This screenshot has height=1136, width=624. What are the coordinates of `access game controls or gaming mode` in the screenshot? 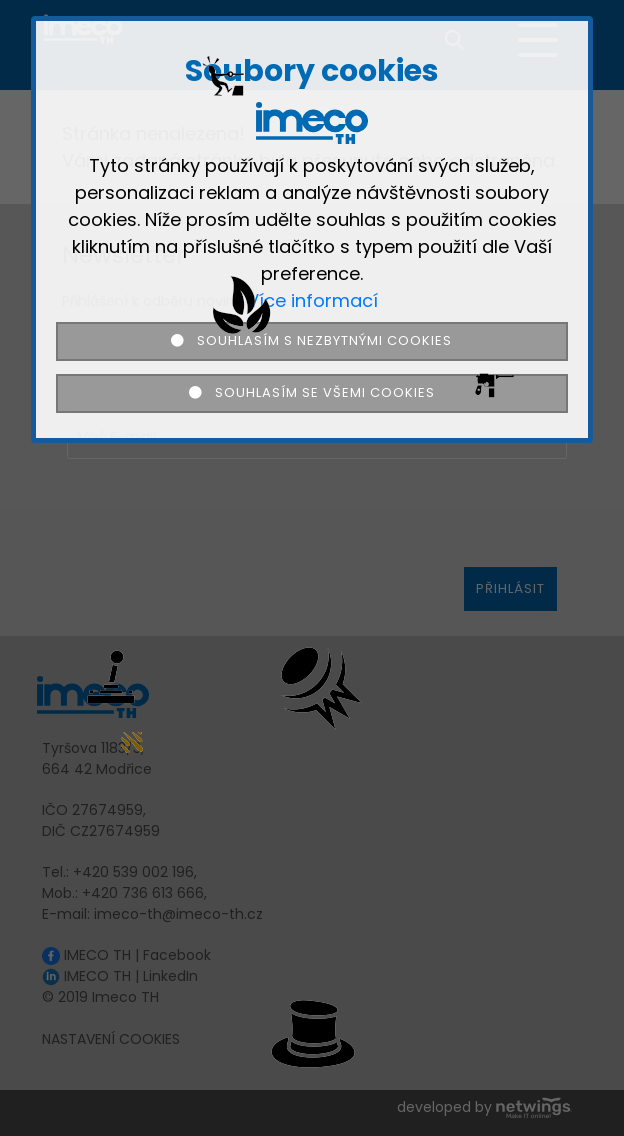 It's located at (111, 676).